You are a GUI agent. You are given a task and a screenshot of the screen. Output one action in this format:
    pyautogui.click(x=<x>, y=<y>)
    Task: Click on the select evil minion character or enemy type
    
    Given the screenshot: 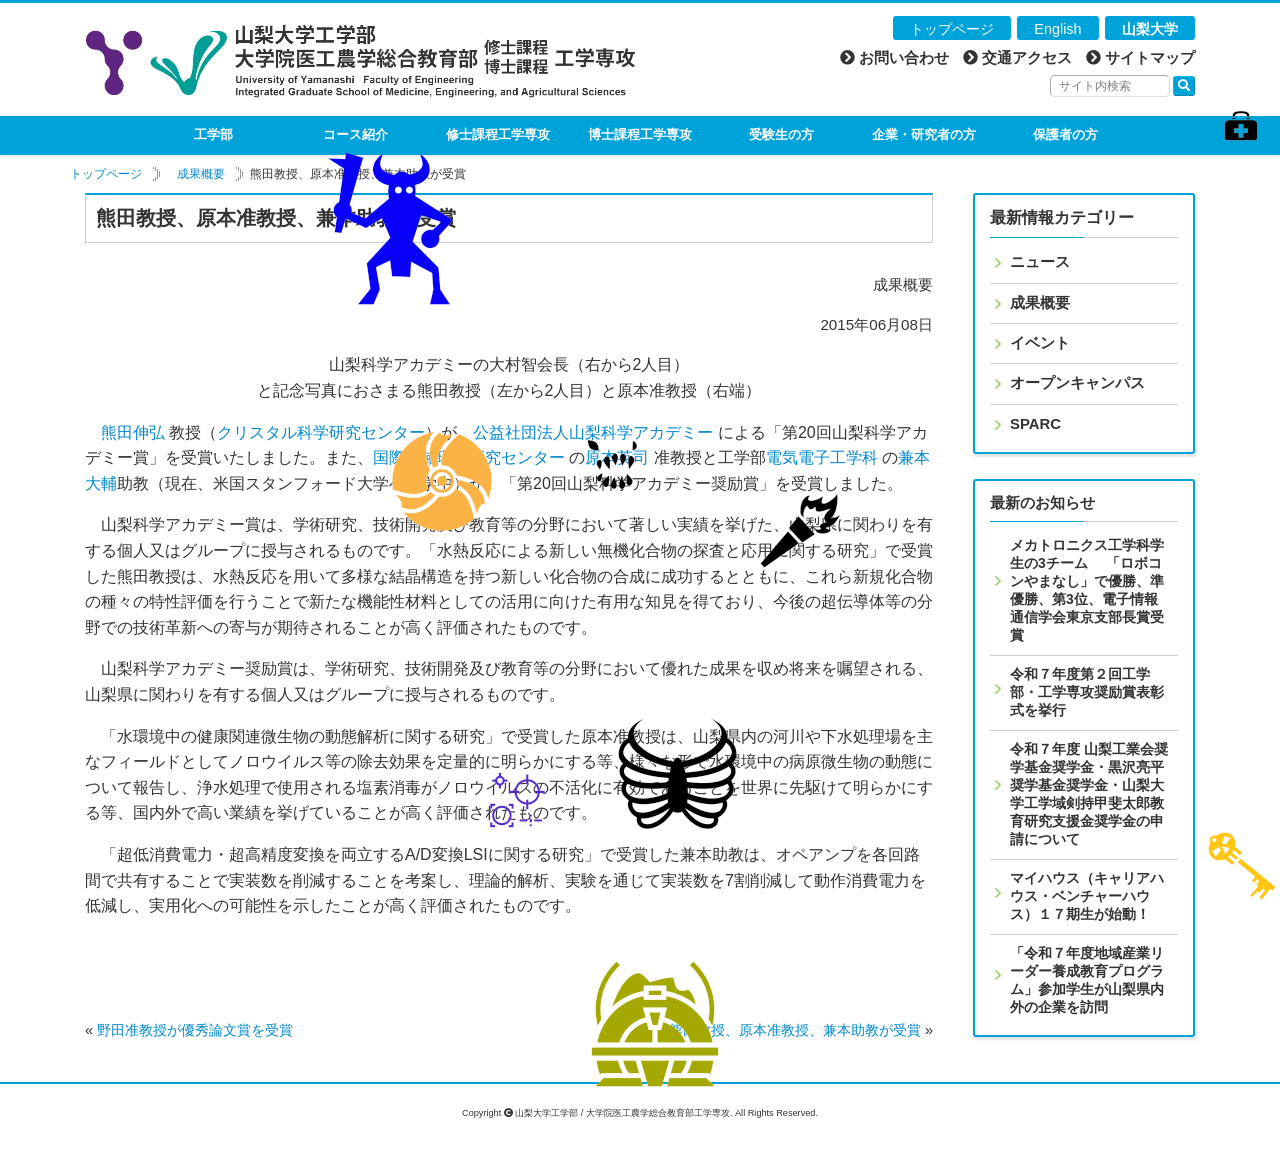 What is the action you would take?
    pyautogui.click(x=390, y=228)
    